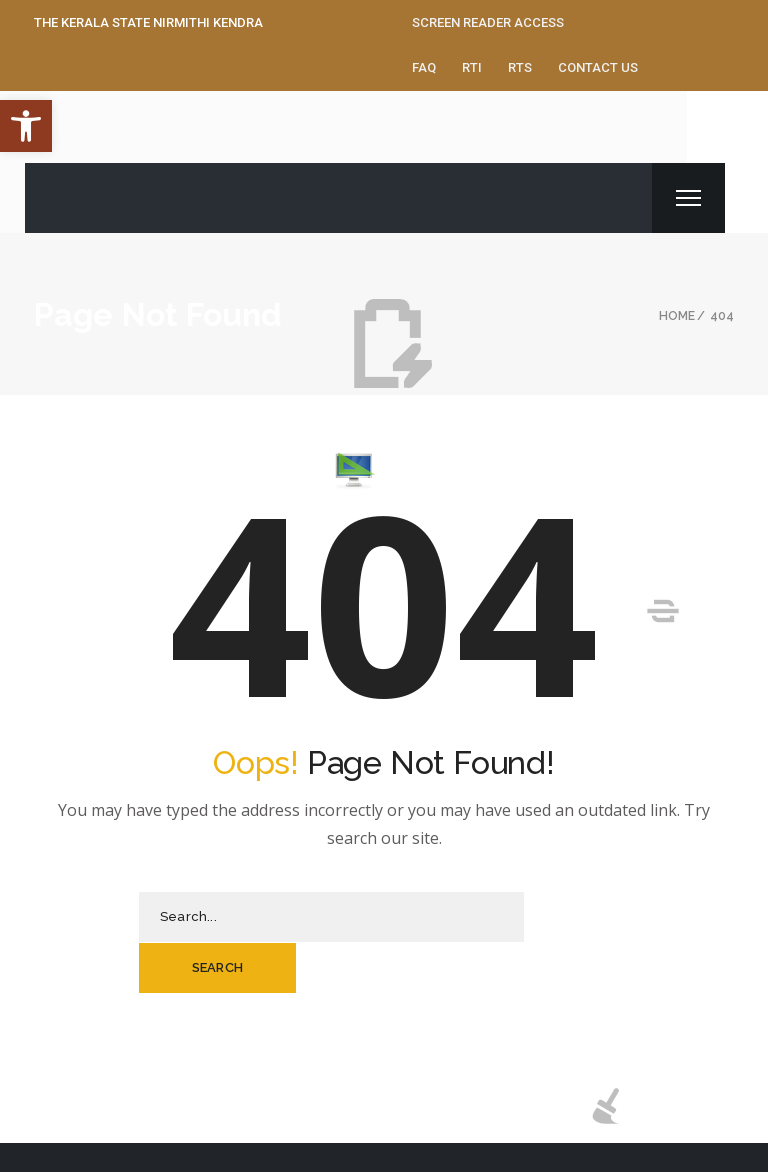  I want to click on apply strikethrough formatting to selected text, so click(663, 611).